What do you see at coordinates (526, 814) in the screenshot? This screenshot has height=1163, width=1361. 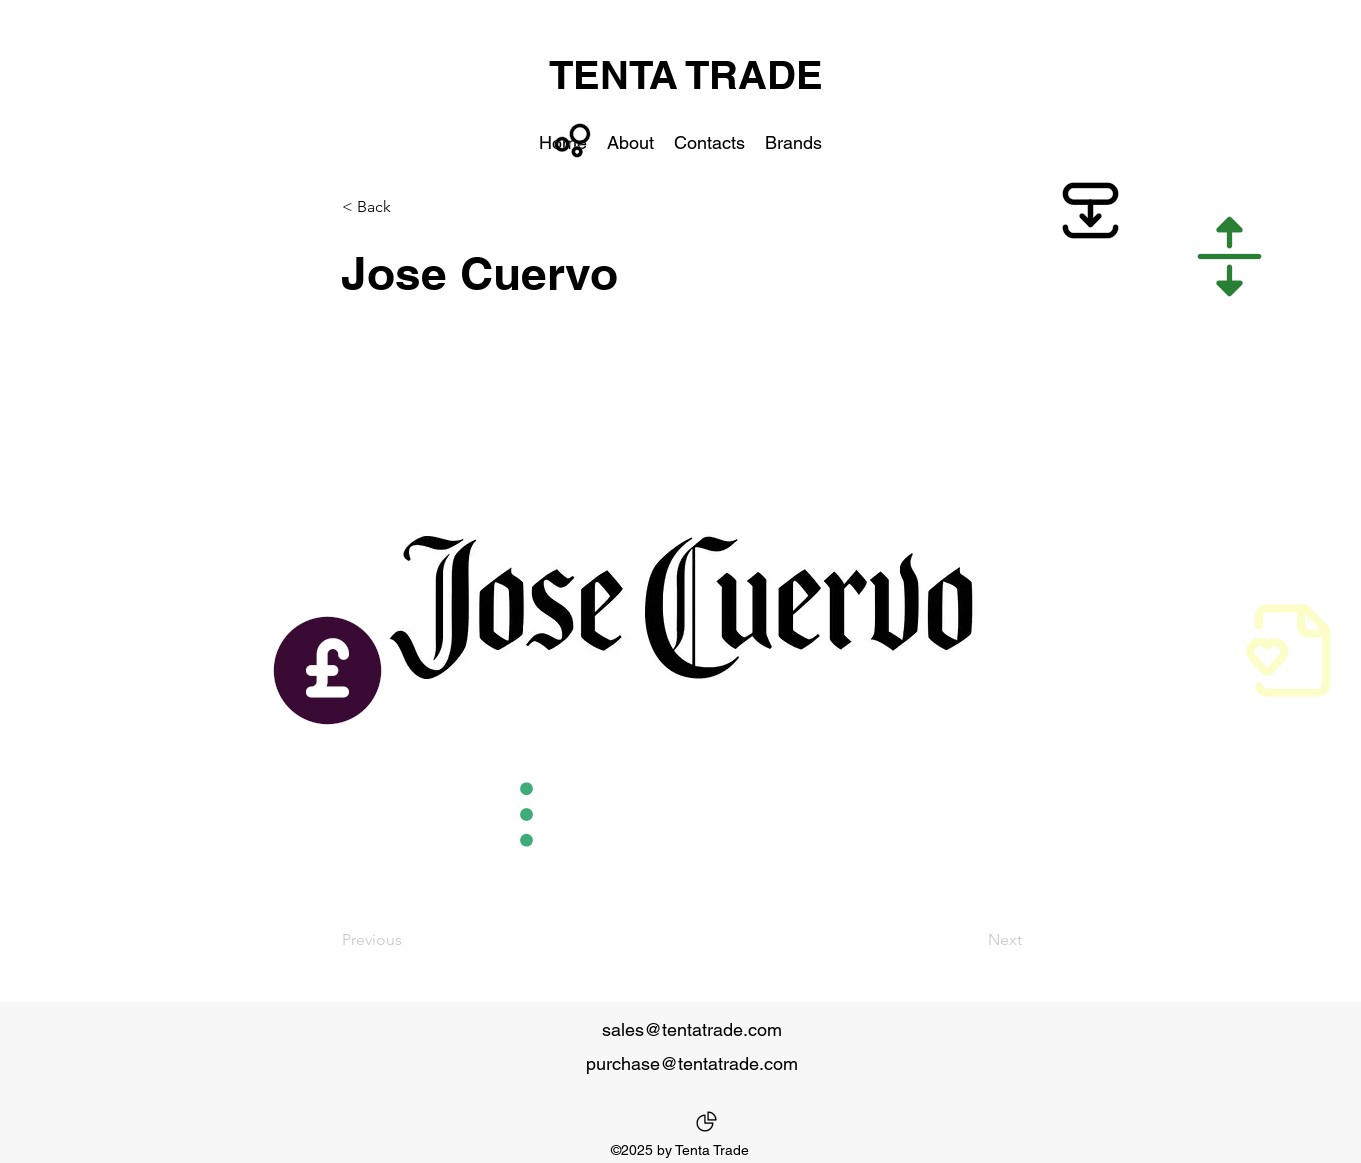 I see `open more options menu` at bounding box center [526, 814].